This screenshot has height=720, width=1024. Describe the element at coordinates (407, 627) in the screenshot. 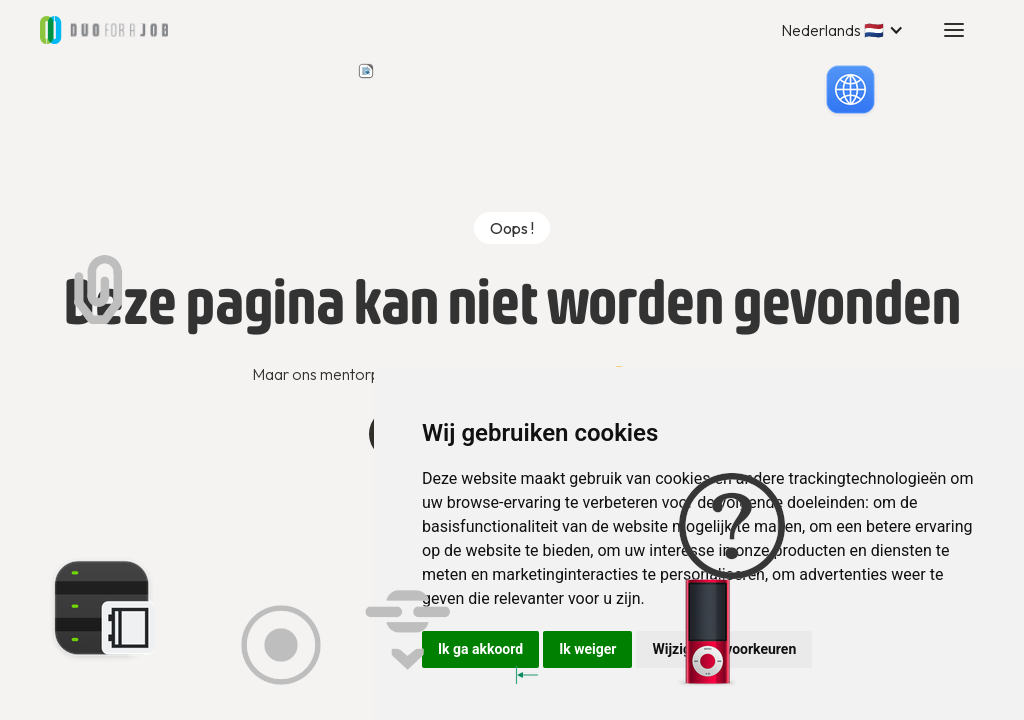

I see `insert a hyperlink into text or document` at that location.